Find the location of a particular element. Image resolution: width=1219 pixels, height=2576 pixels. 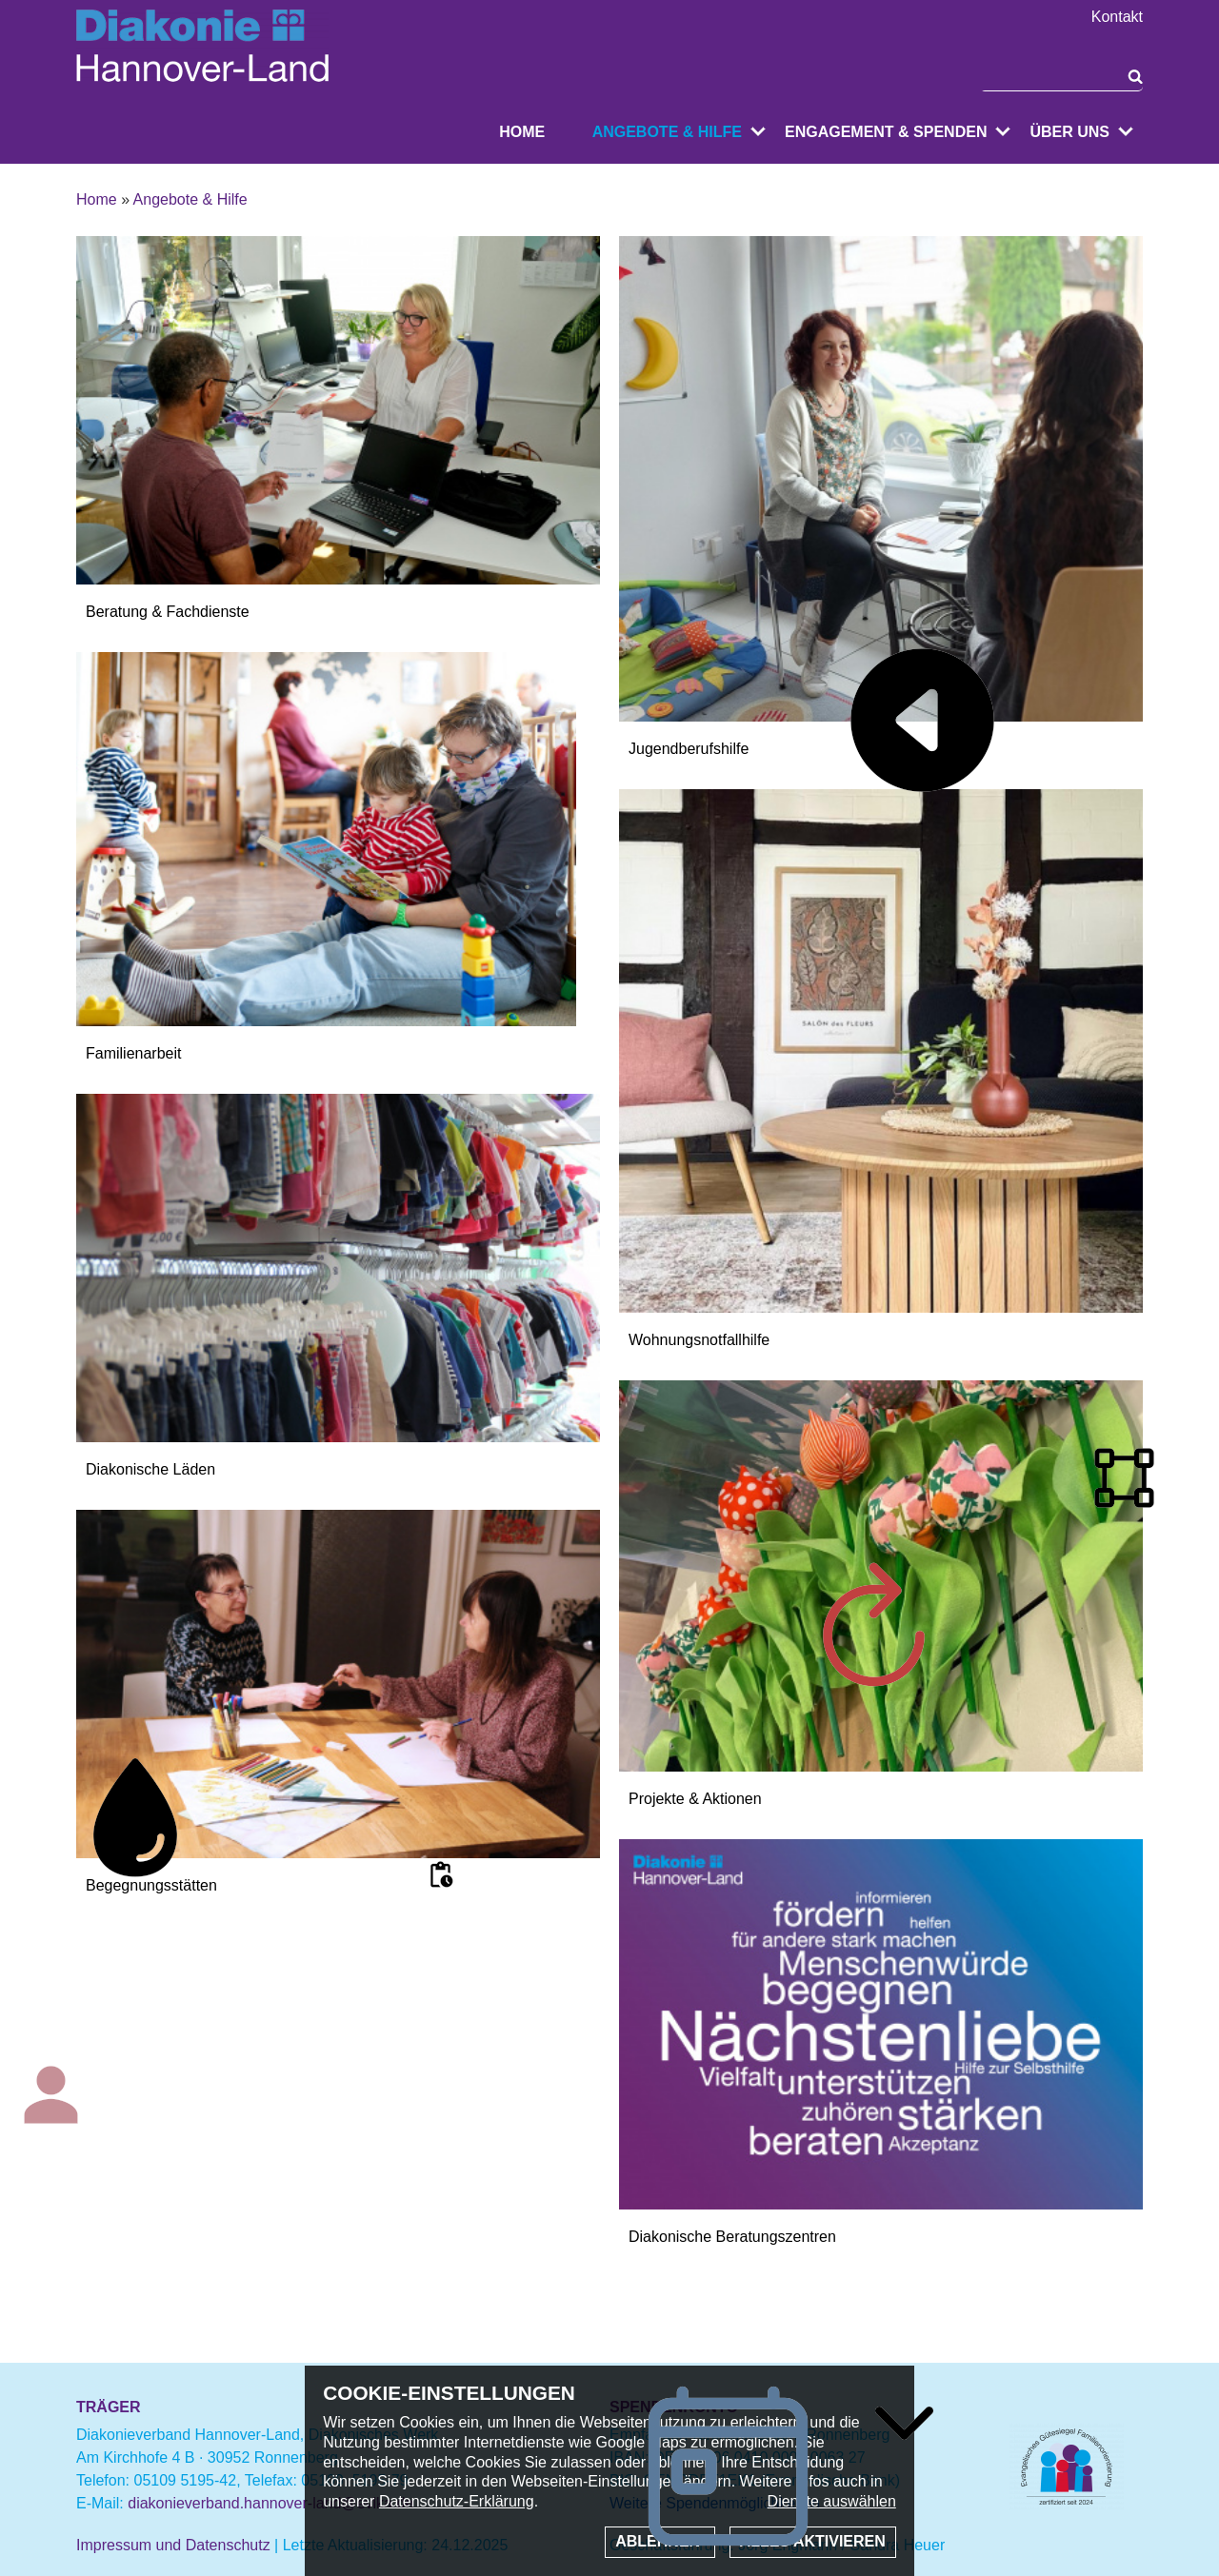

view today's date or events is located at coordinates (728, 2466).